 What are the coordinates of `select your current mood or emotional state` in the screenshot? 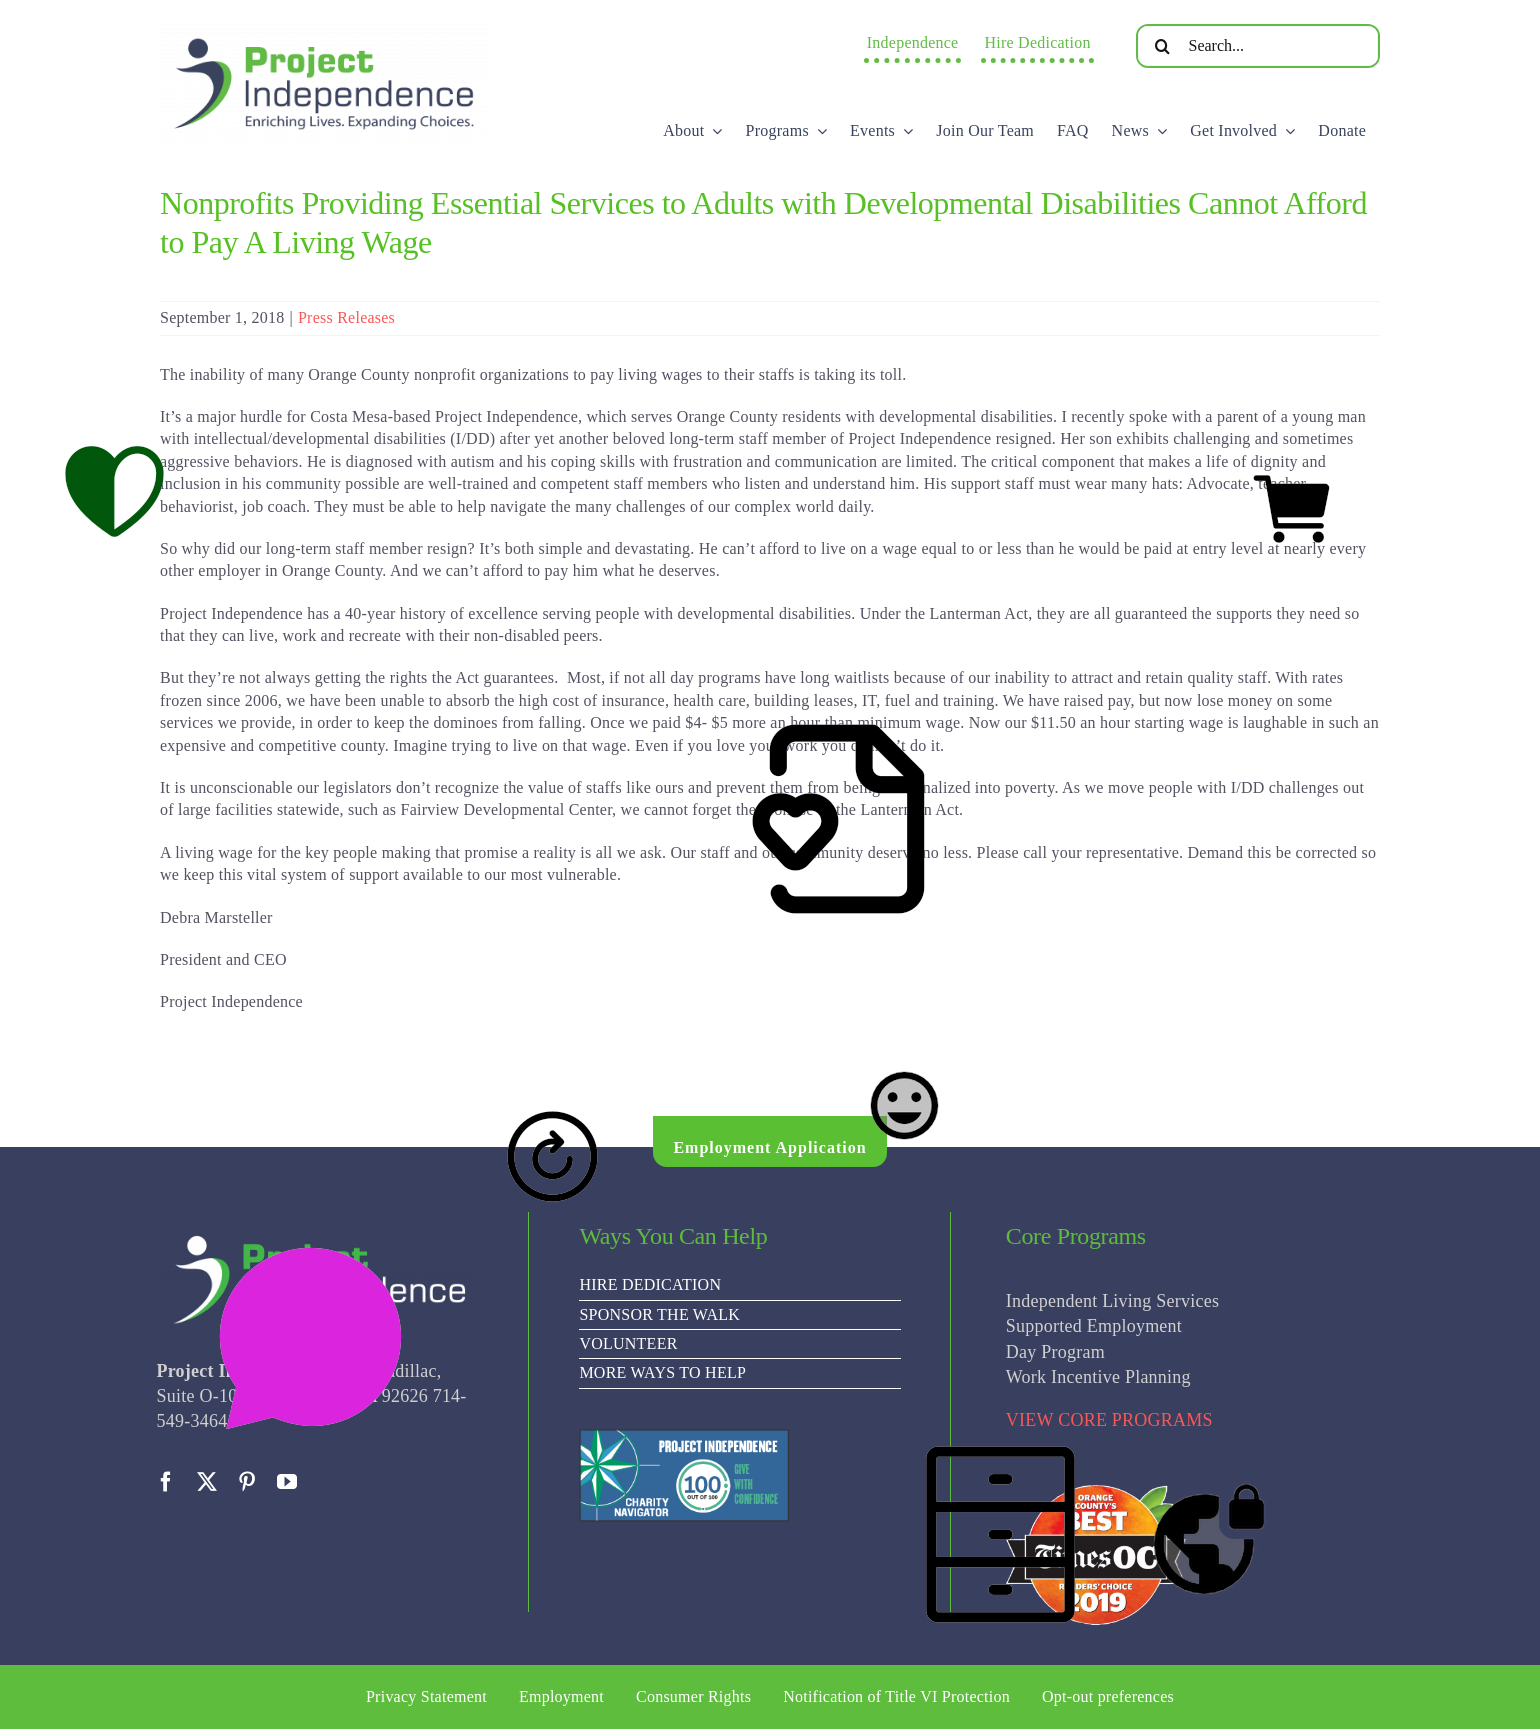 It's located at (904, 1105).